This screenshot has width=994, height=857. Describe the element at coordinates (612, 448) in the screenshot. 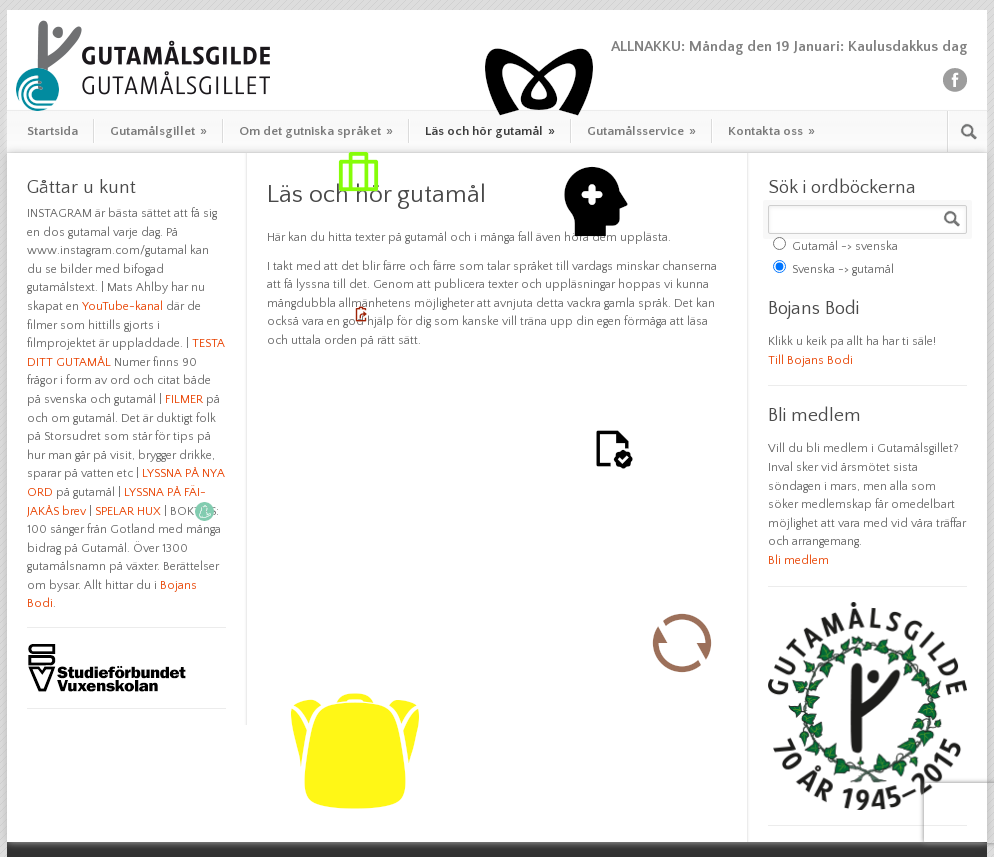

I see `view verified contract document` at that location.